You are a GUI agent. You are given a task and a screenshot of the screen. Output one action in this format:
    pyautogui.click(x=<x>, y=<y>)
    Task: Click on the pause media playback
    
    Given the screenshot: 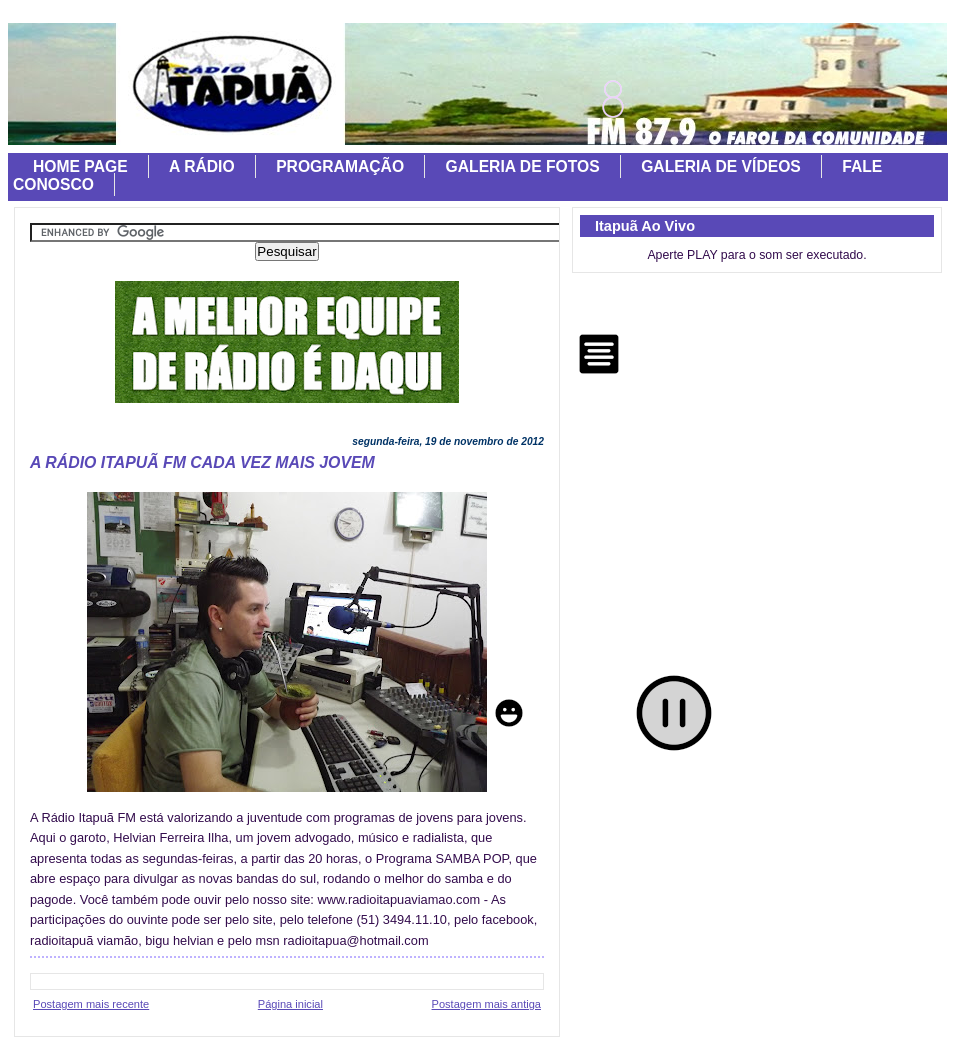 What is the action you would take?
    pyautogui.click(x=674, y=713)
    